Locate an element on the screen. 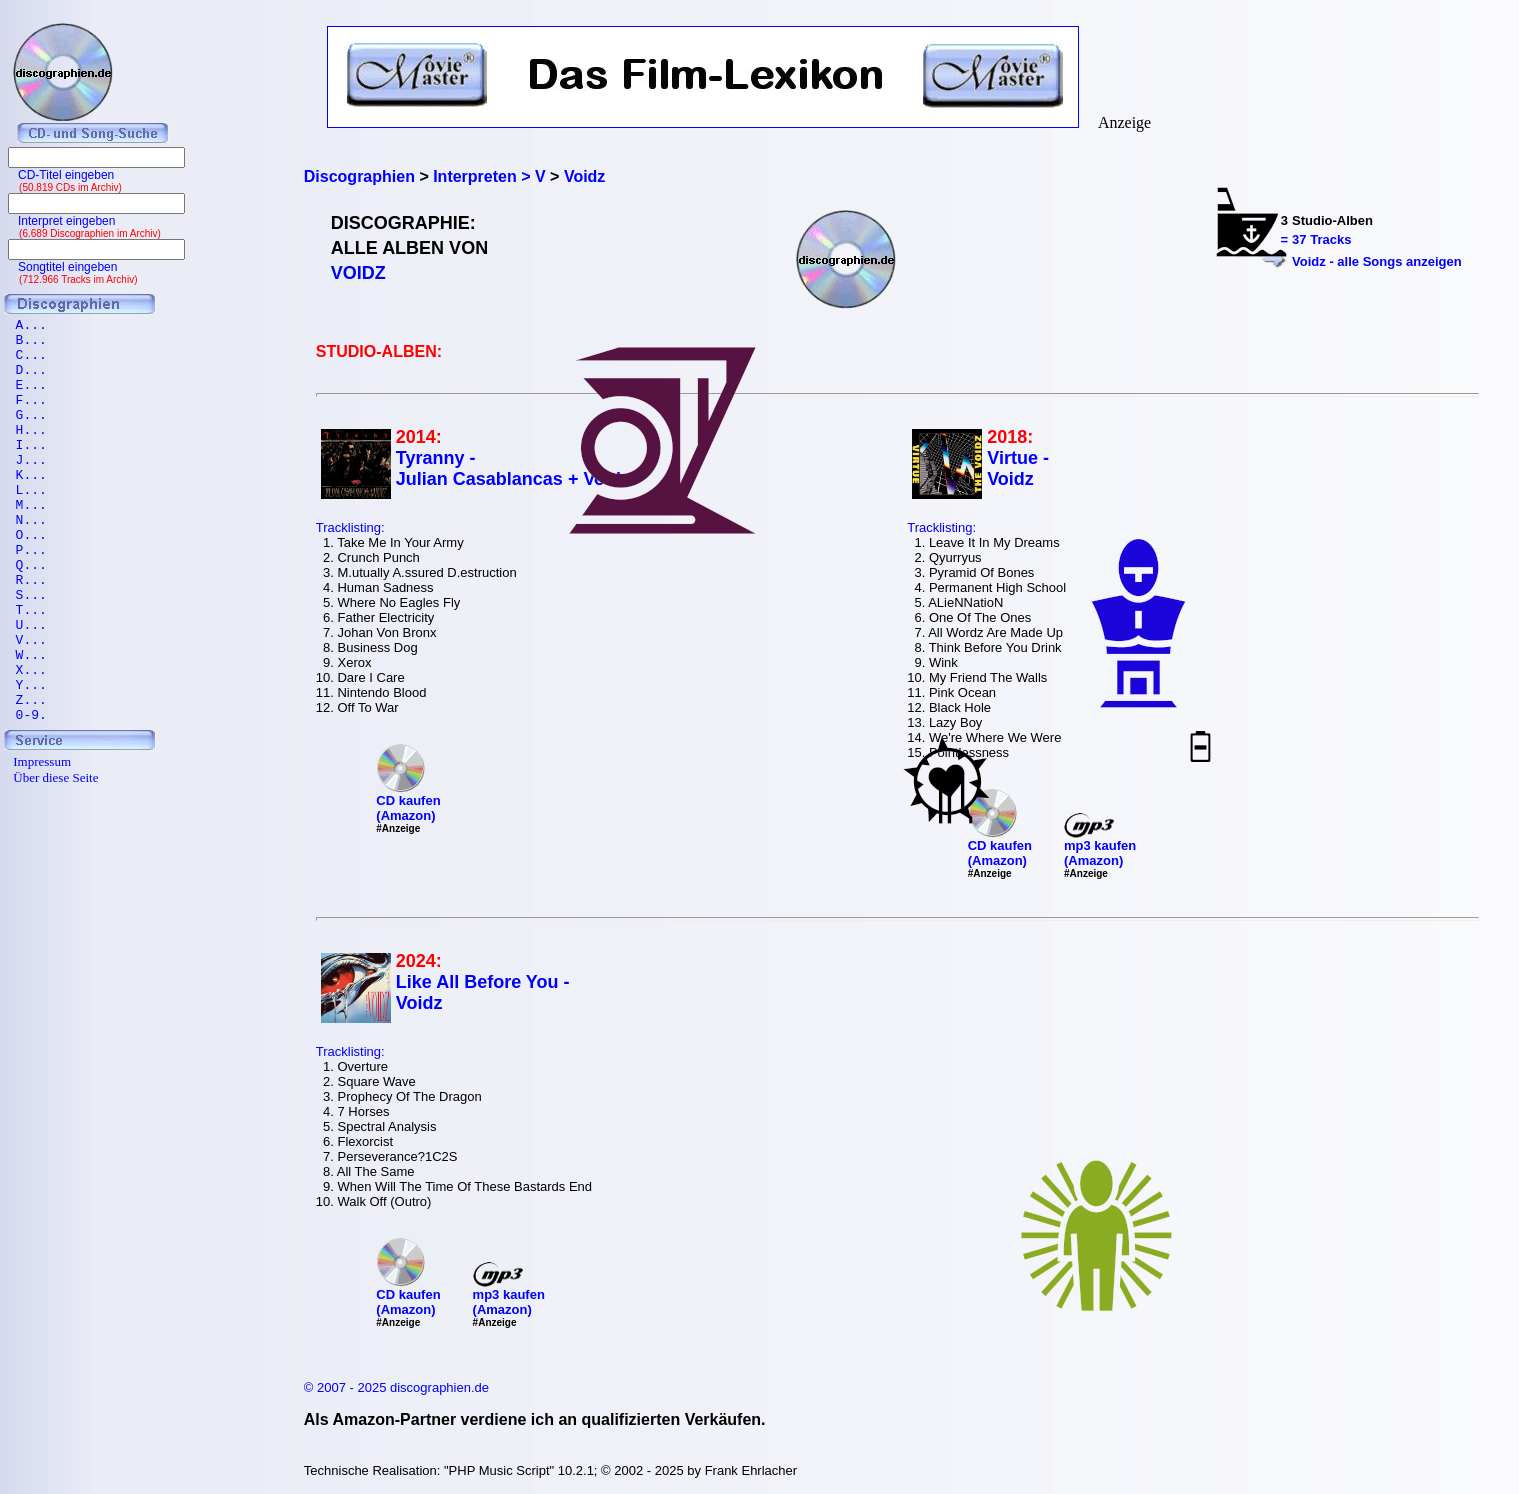 This screenshot has width=1519, height=1494. activate aura or radiance effect is located at coordinates (1094, 1235).